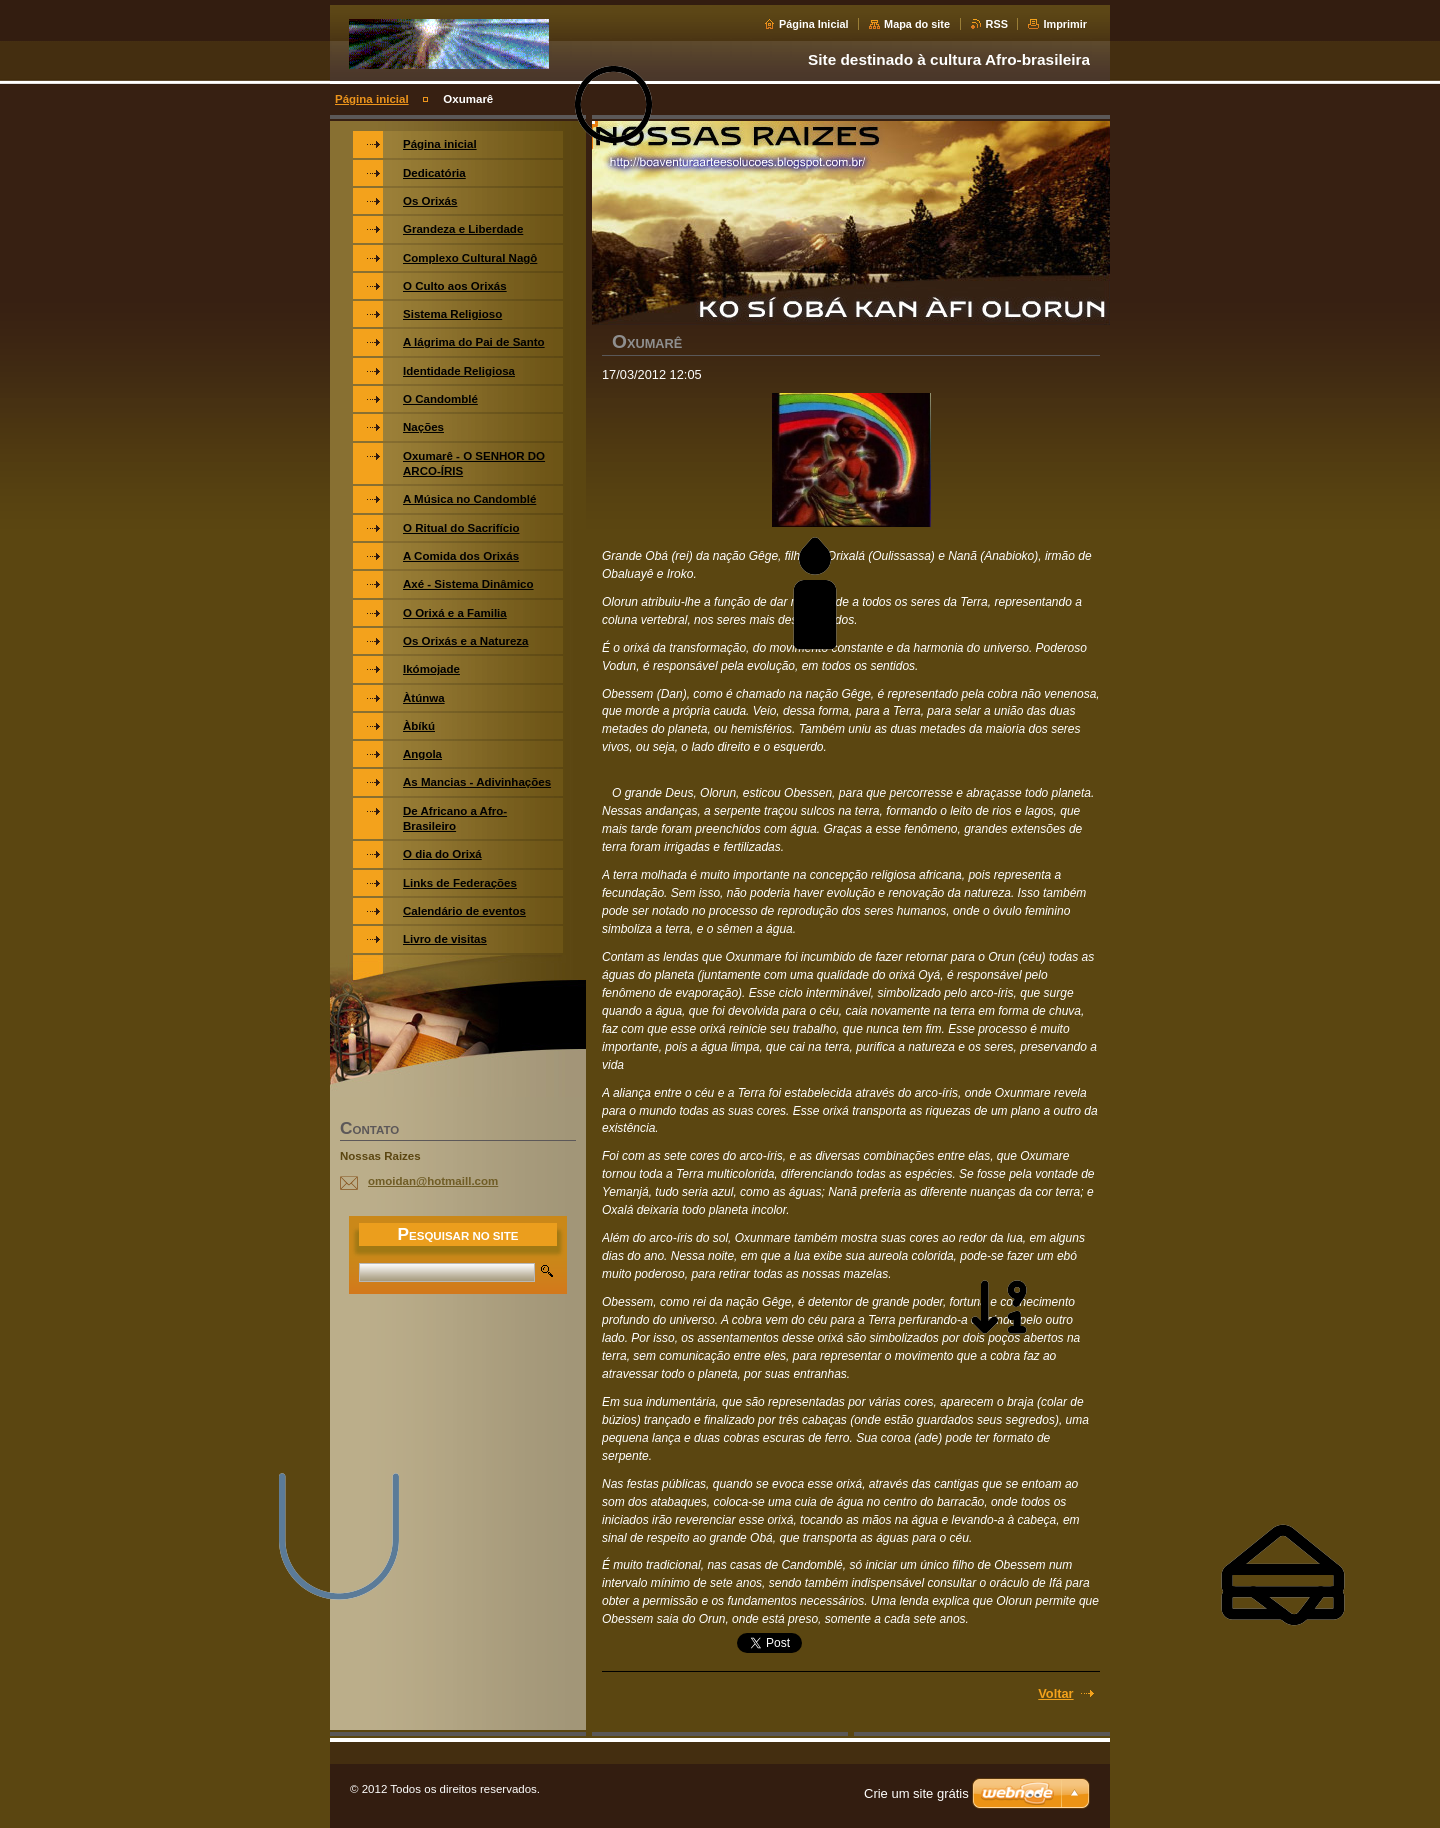 This screenshot has width=1440, height=1828. Describe the element at coordinates (339, 1527) in the screenshot. I see `perform a union operation on selected shapes` at that location.